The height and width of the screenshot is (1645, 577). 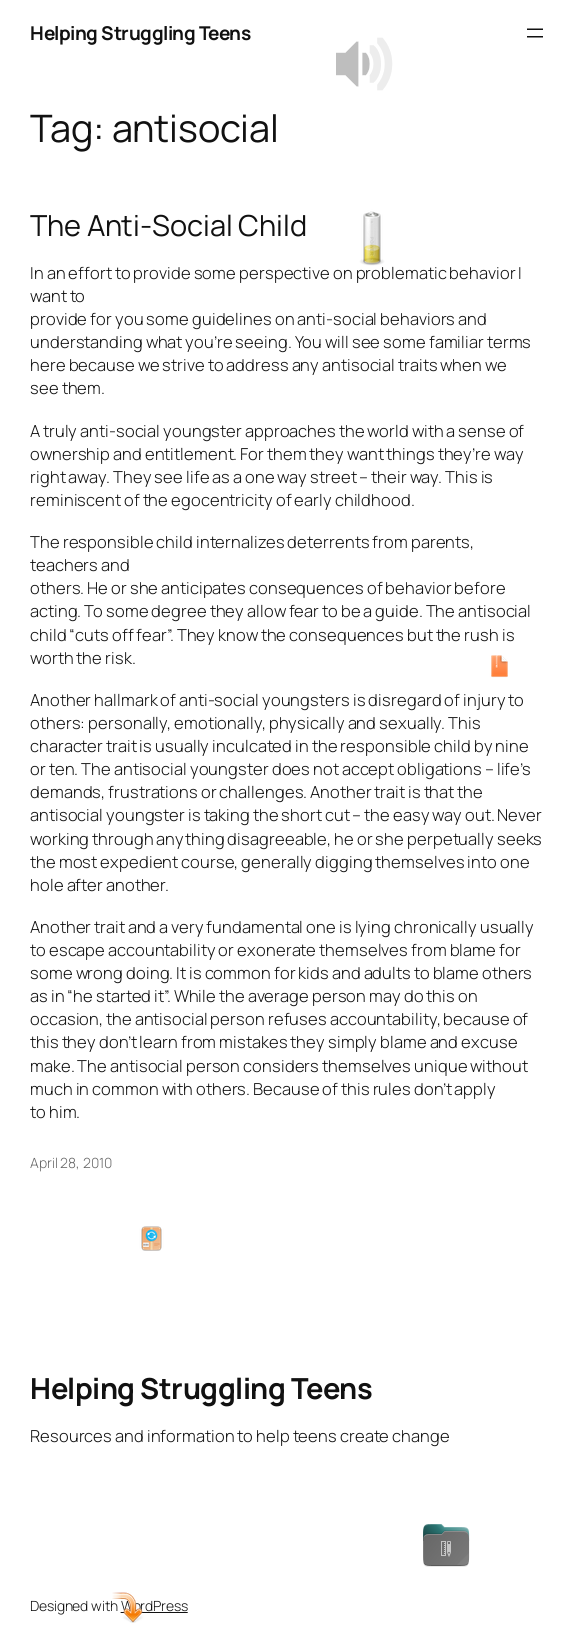 What do you see at coordinates (499, 666) in the screenshot?
I see `an ARJ compressed archive file` at bounding box center [499, 666].